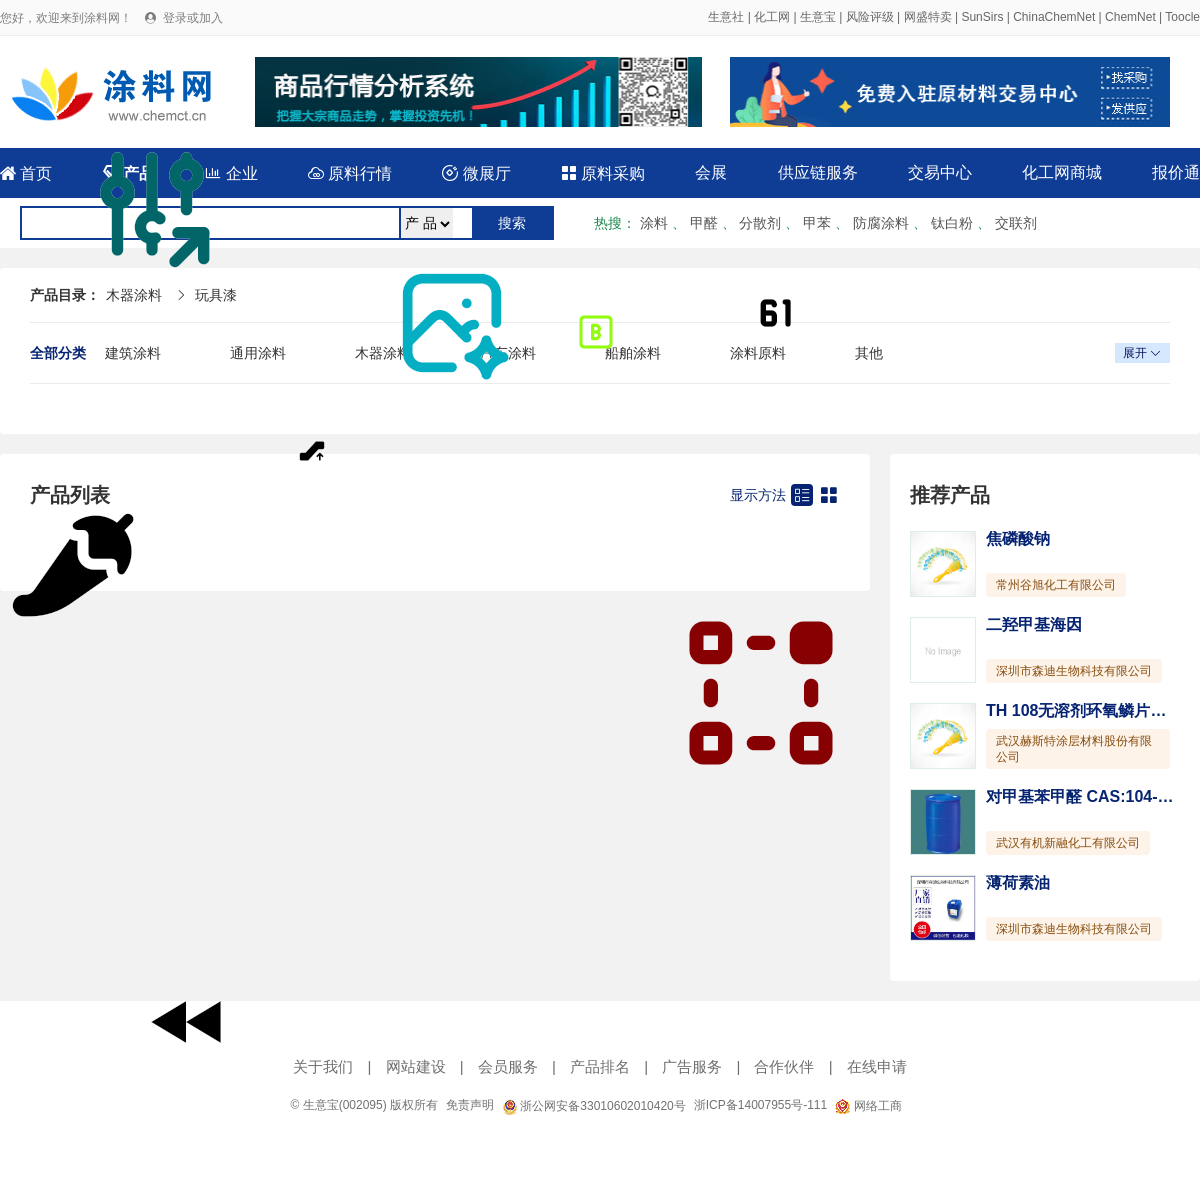 The image size is (1200, 1178). What do you see at coordinates (74, 566) in the screenshot?
I see `indicates spicy or hot food items` at bounding box center [74, 566].